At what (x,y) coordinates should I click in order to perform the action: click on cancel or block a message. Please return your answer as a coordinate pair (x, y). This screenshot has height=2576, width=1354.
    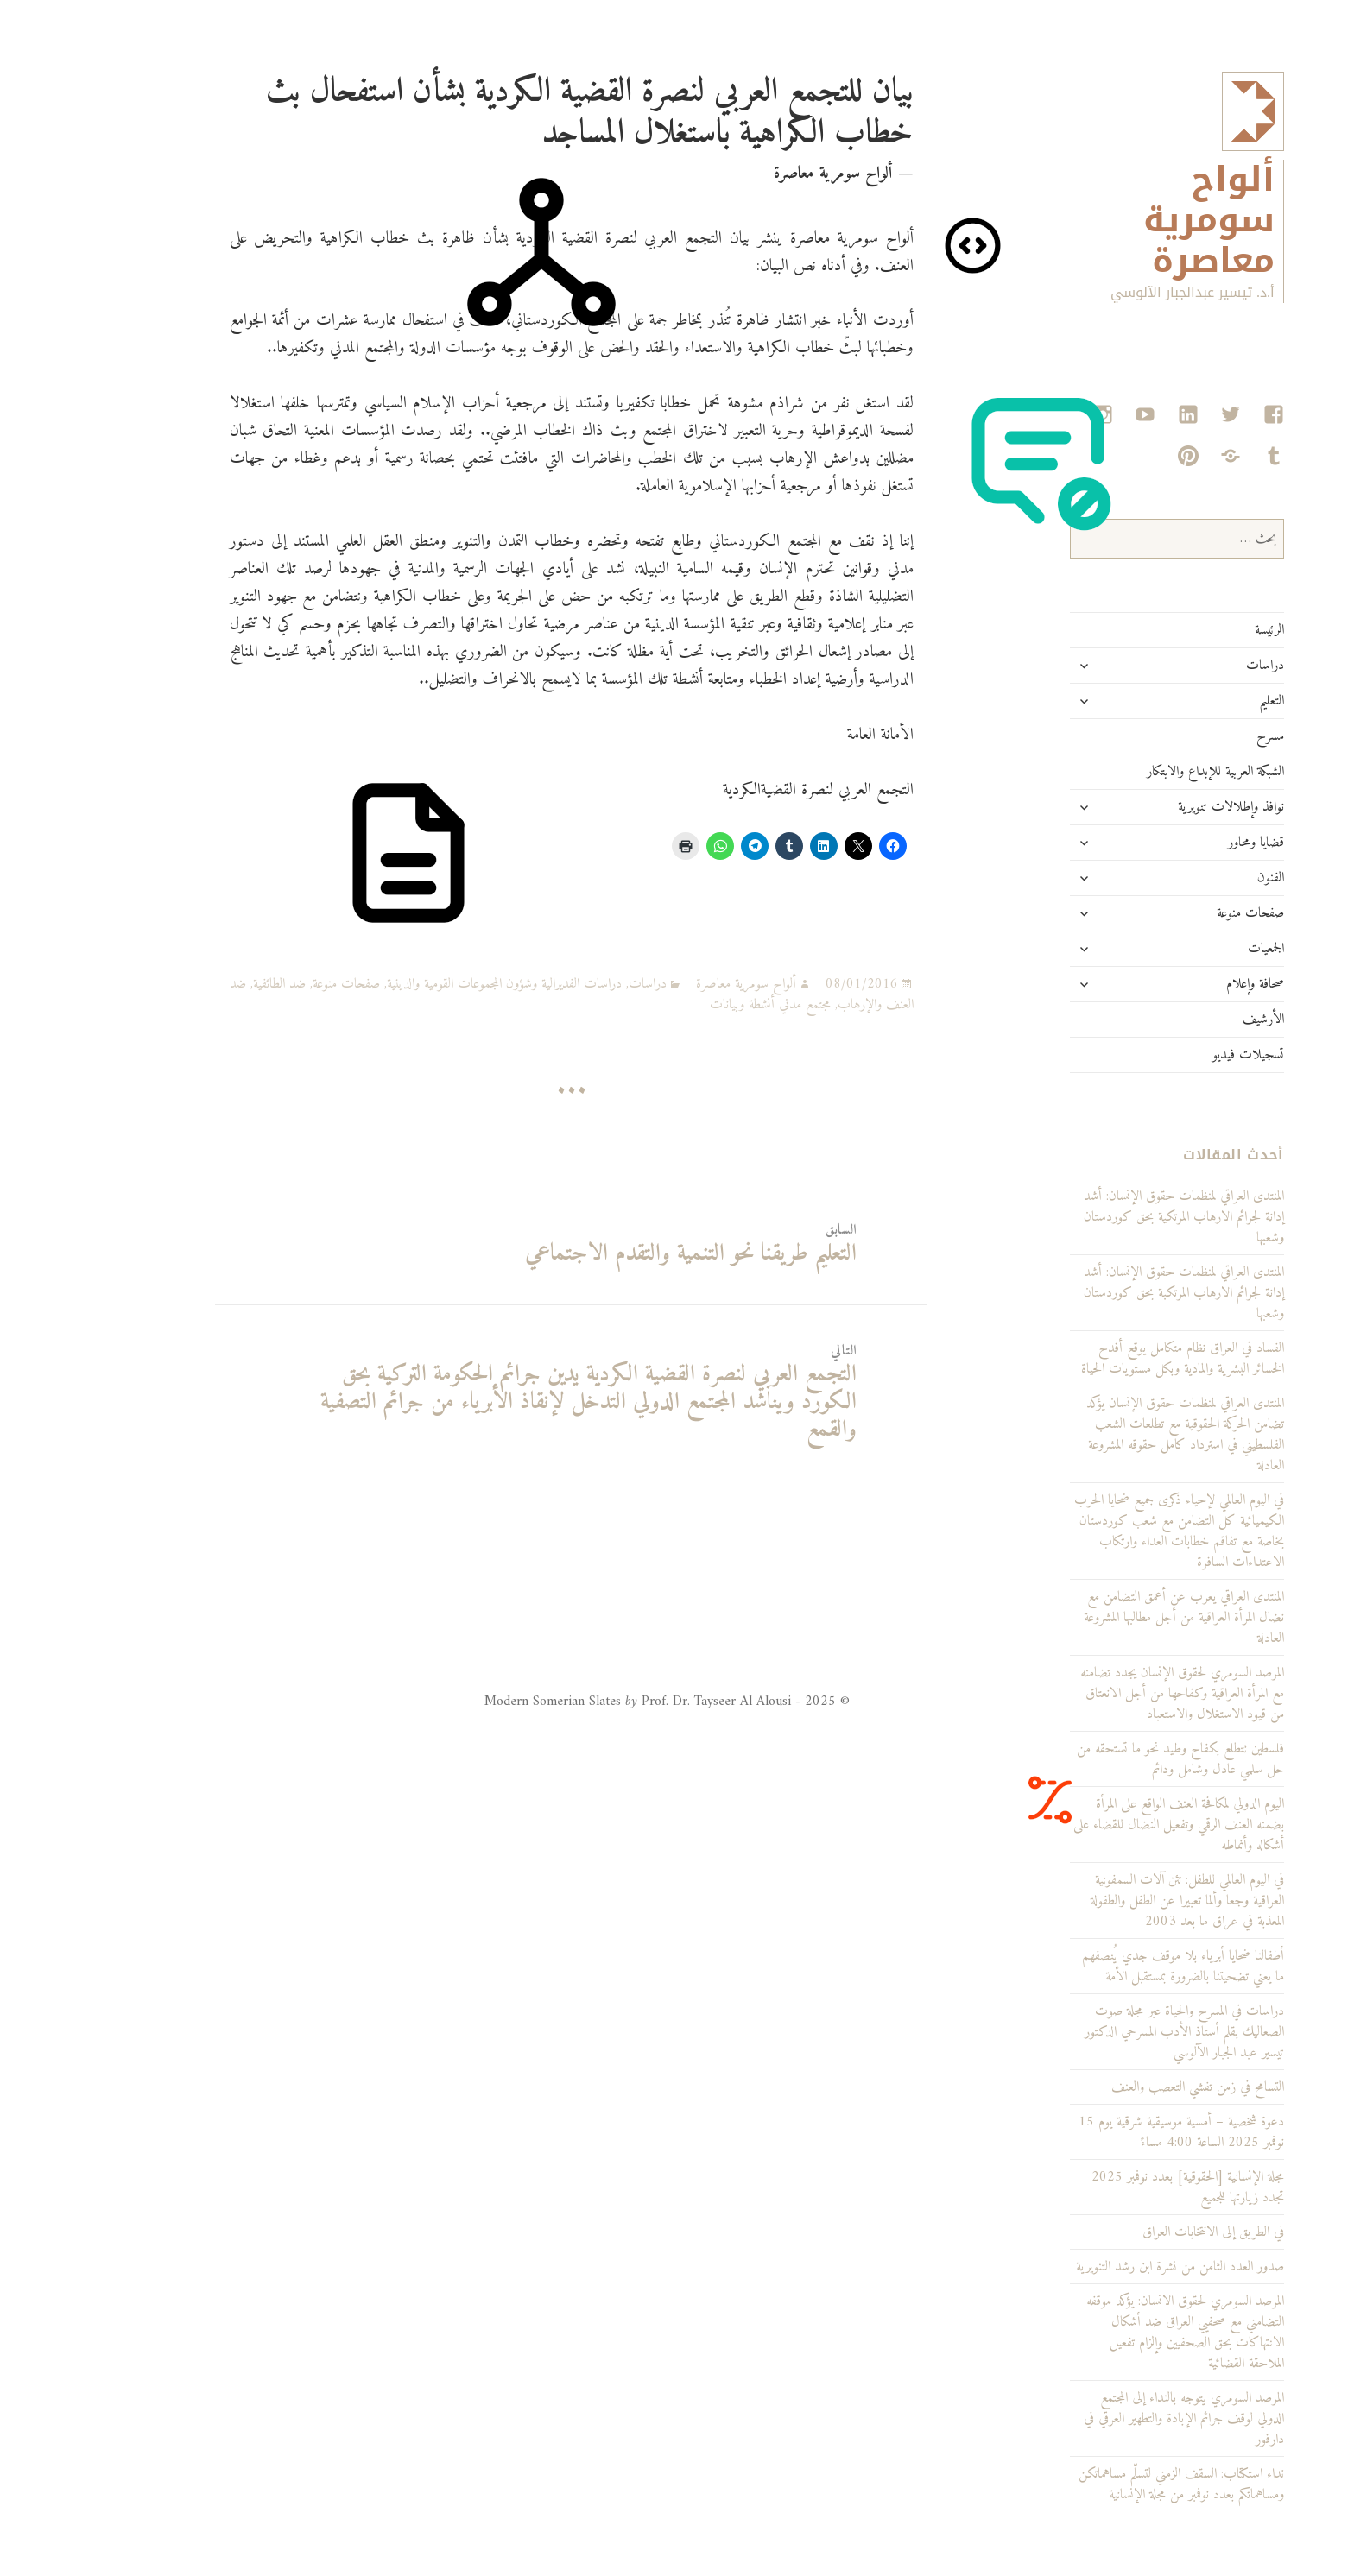
    Looking at the image, I should click on (1038, 458).